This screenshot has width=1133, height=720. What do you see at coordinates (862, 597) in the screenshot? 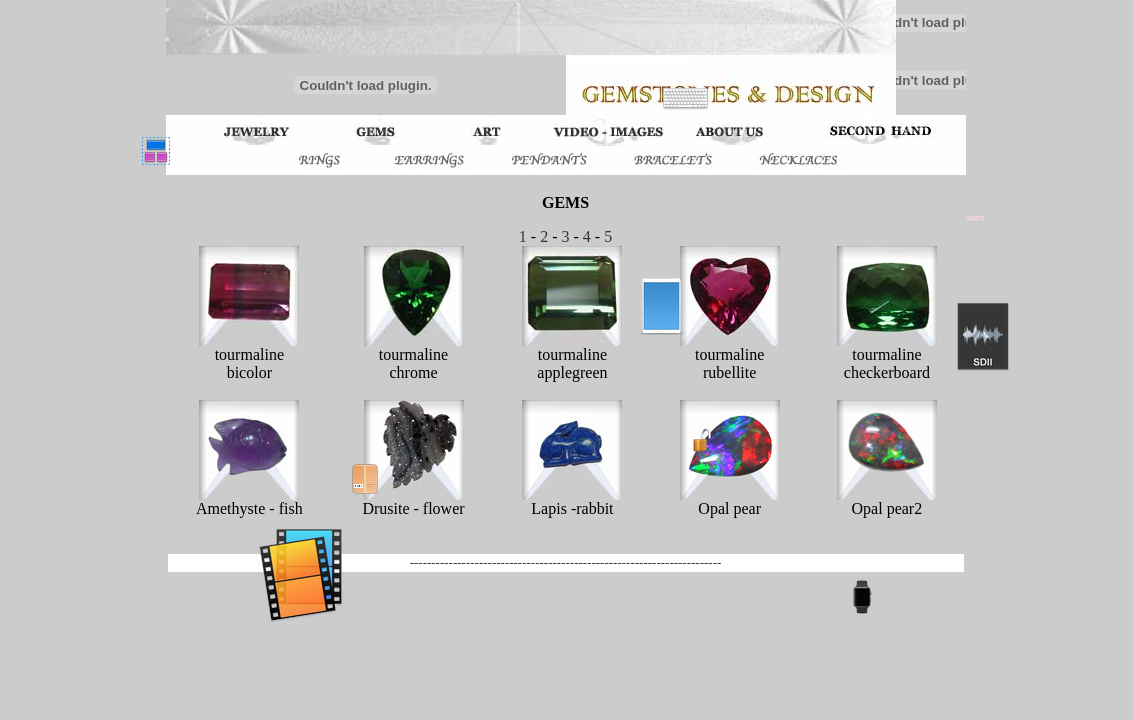
I see `apple watch device icon` at bounding box center [862, 597].